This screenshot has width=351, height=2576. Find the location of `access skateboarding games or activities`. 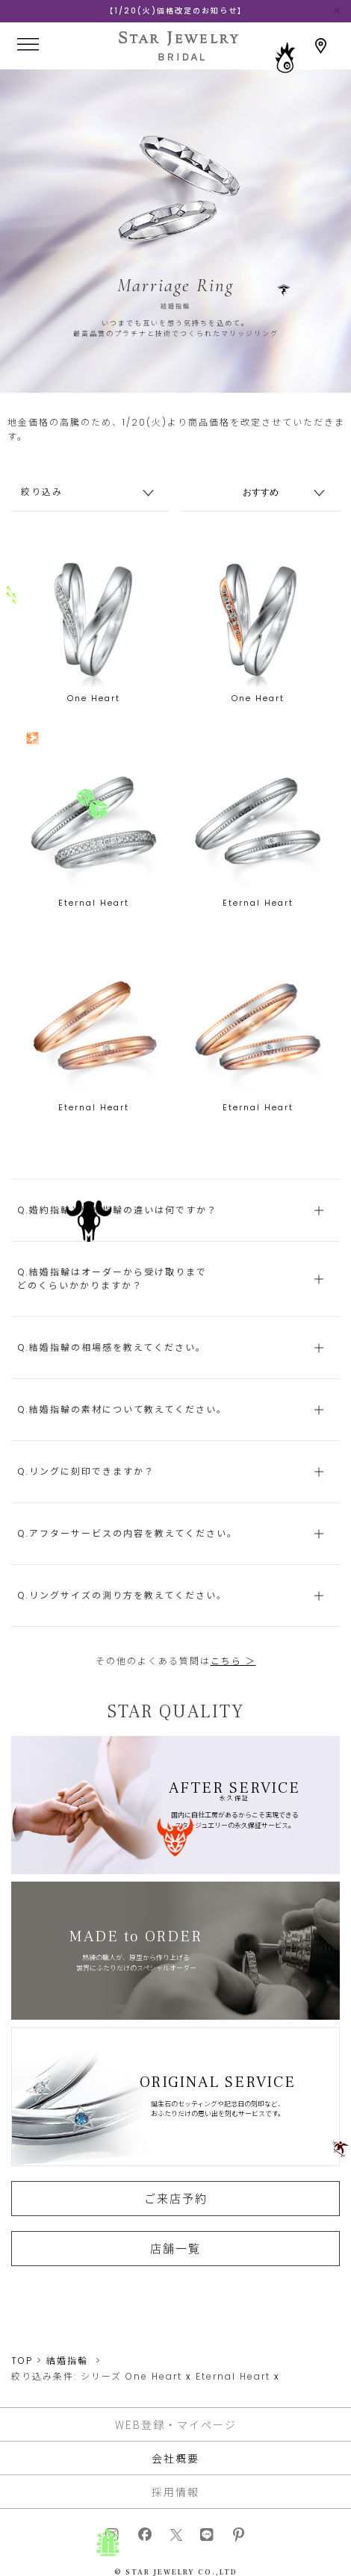

access skateboarding games or activities is located at coordinates (341, 2149).